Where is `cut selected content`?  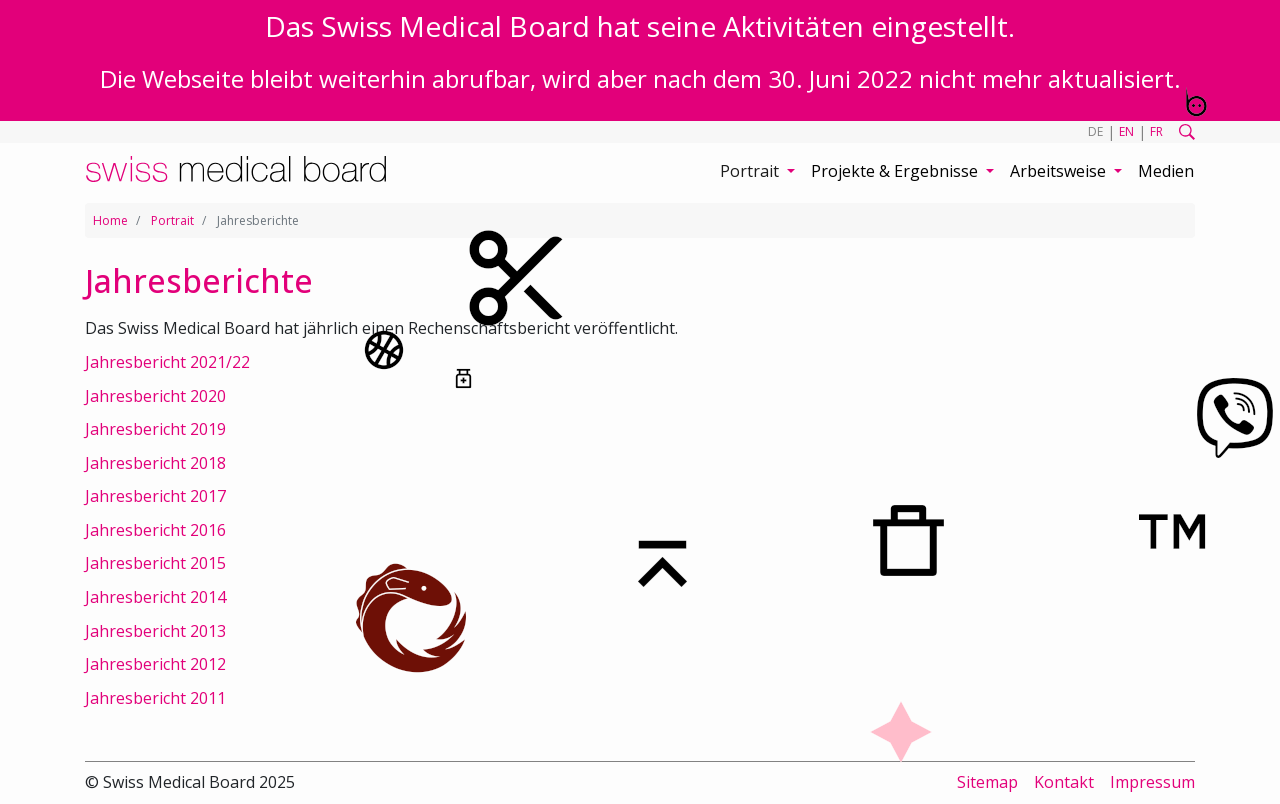
cut selected content is located at coordinates (517, 278).